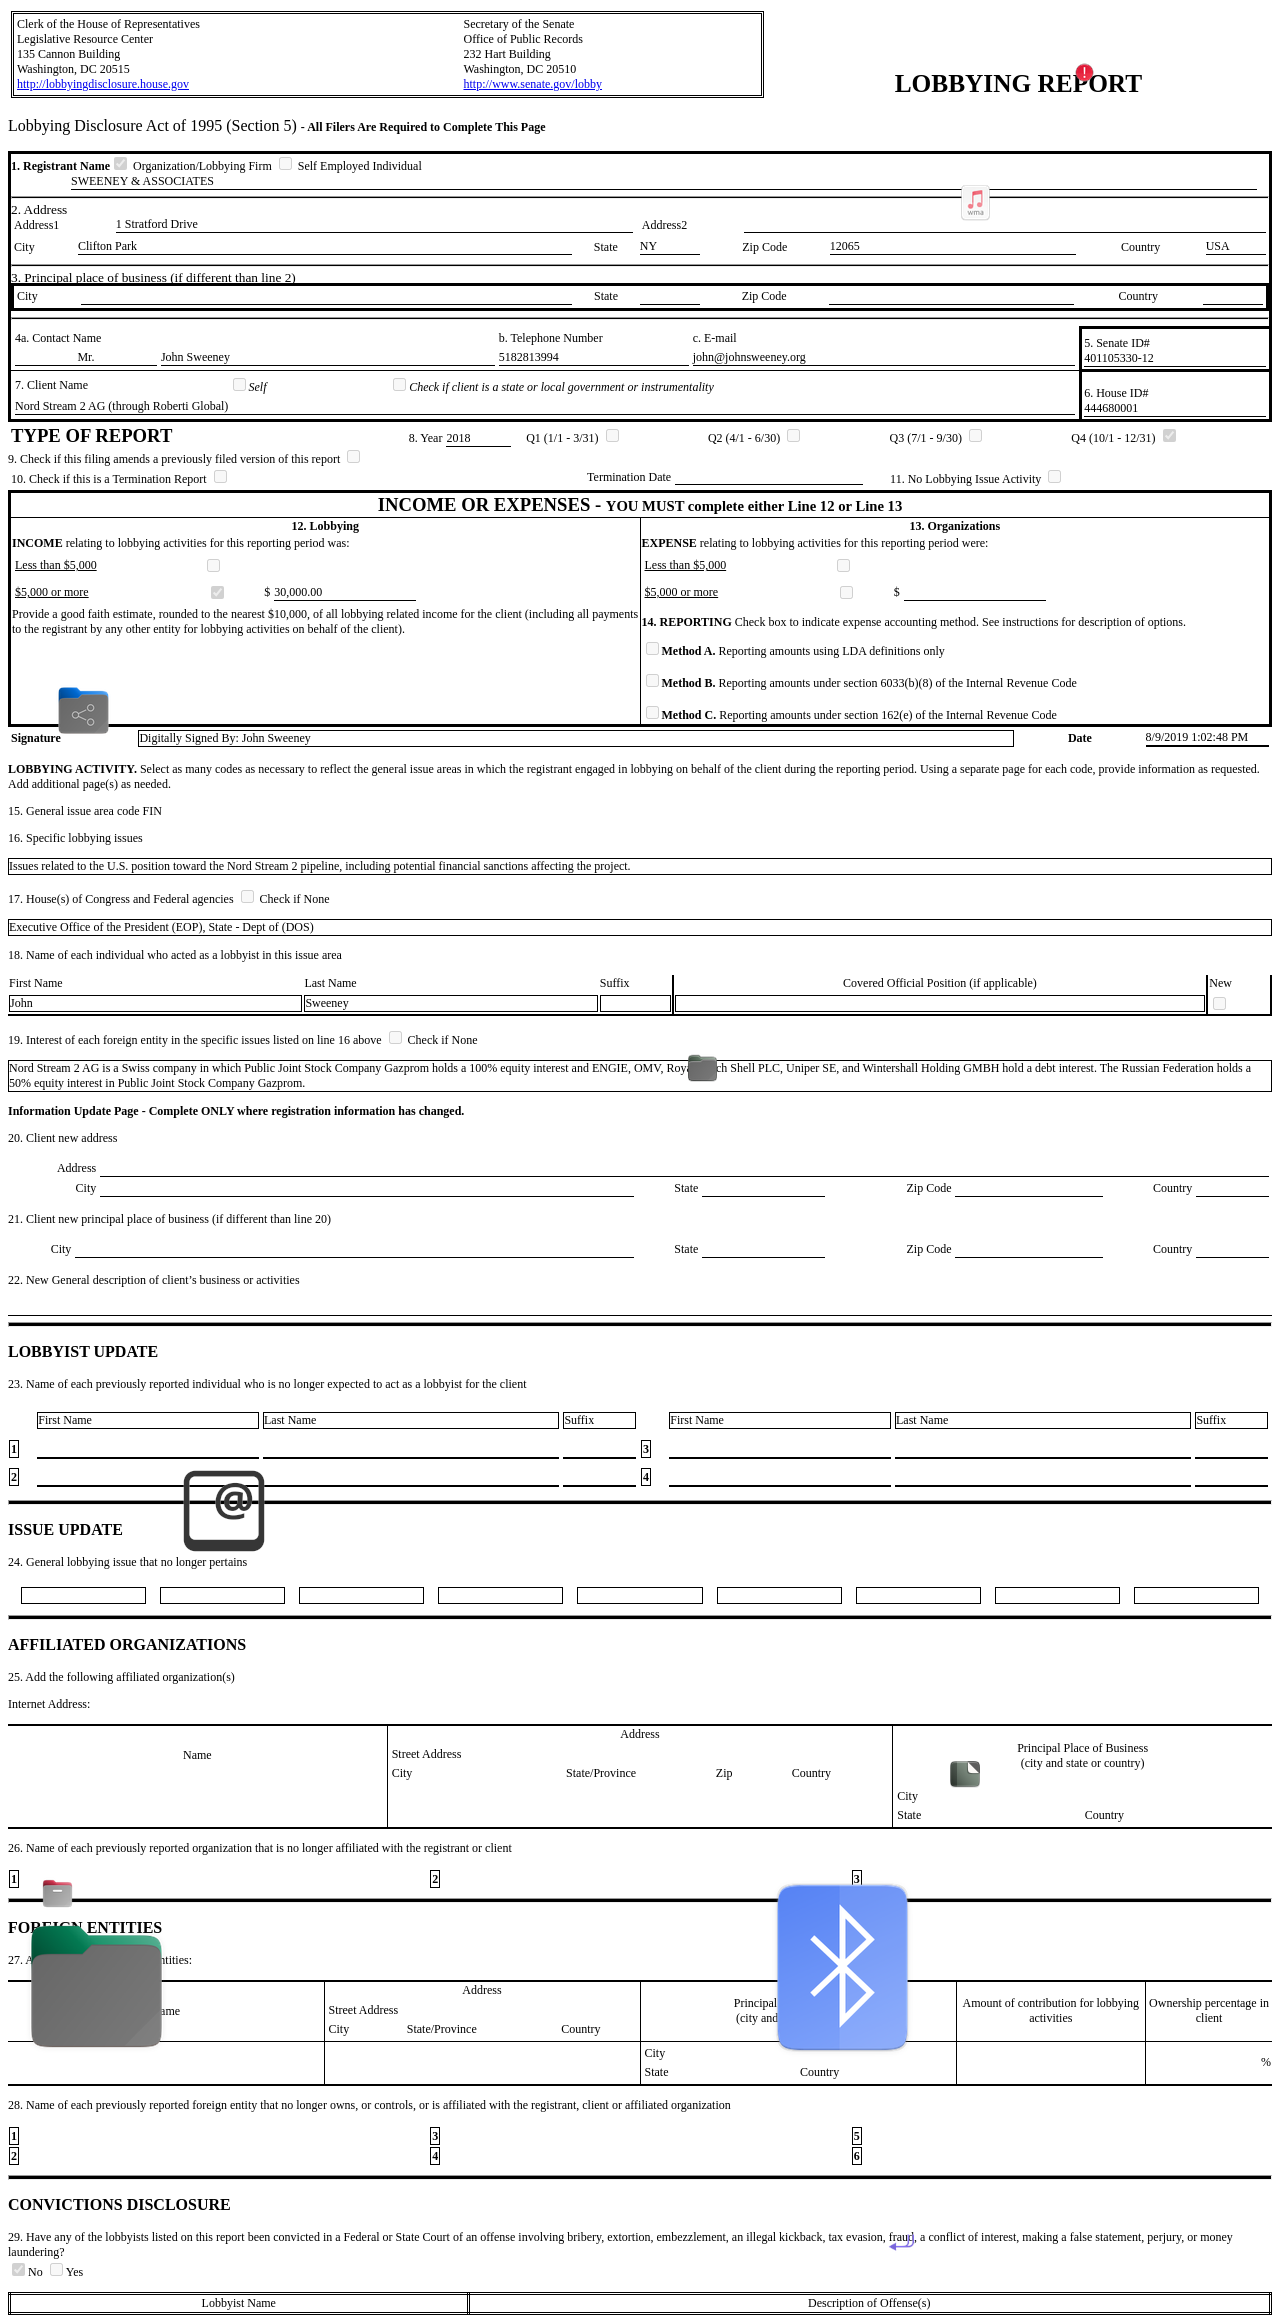 The width and height of the screenshot is (1280, 2323). What do you see at coordinates (842, 1967) in the screenshot?
I see `indicates bluetooth is currently enabled and active` at bounding box center [842, 1967].